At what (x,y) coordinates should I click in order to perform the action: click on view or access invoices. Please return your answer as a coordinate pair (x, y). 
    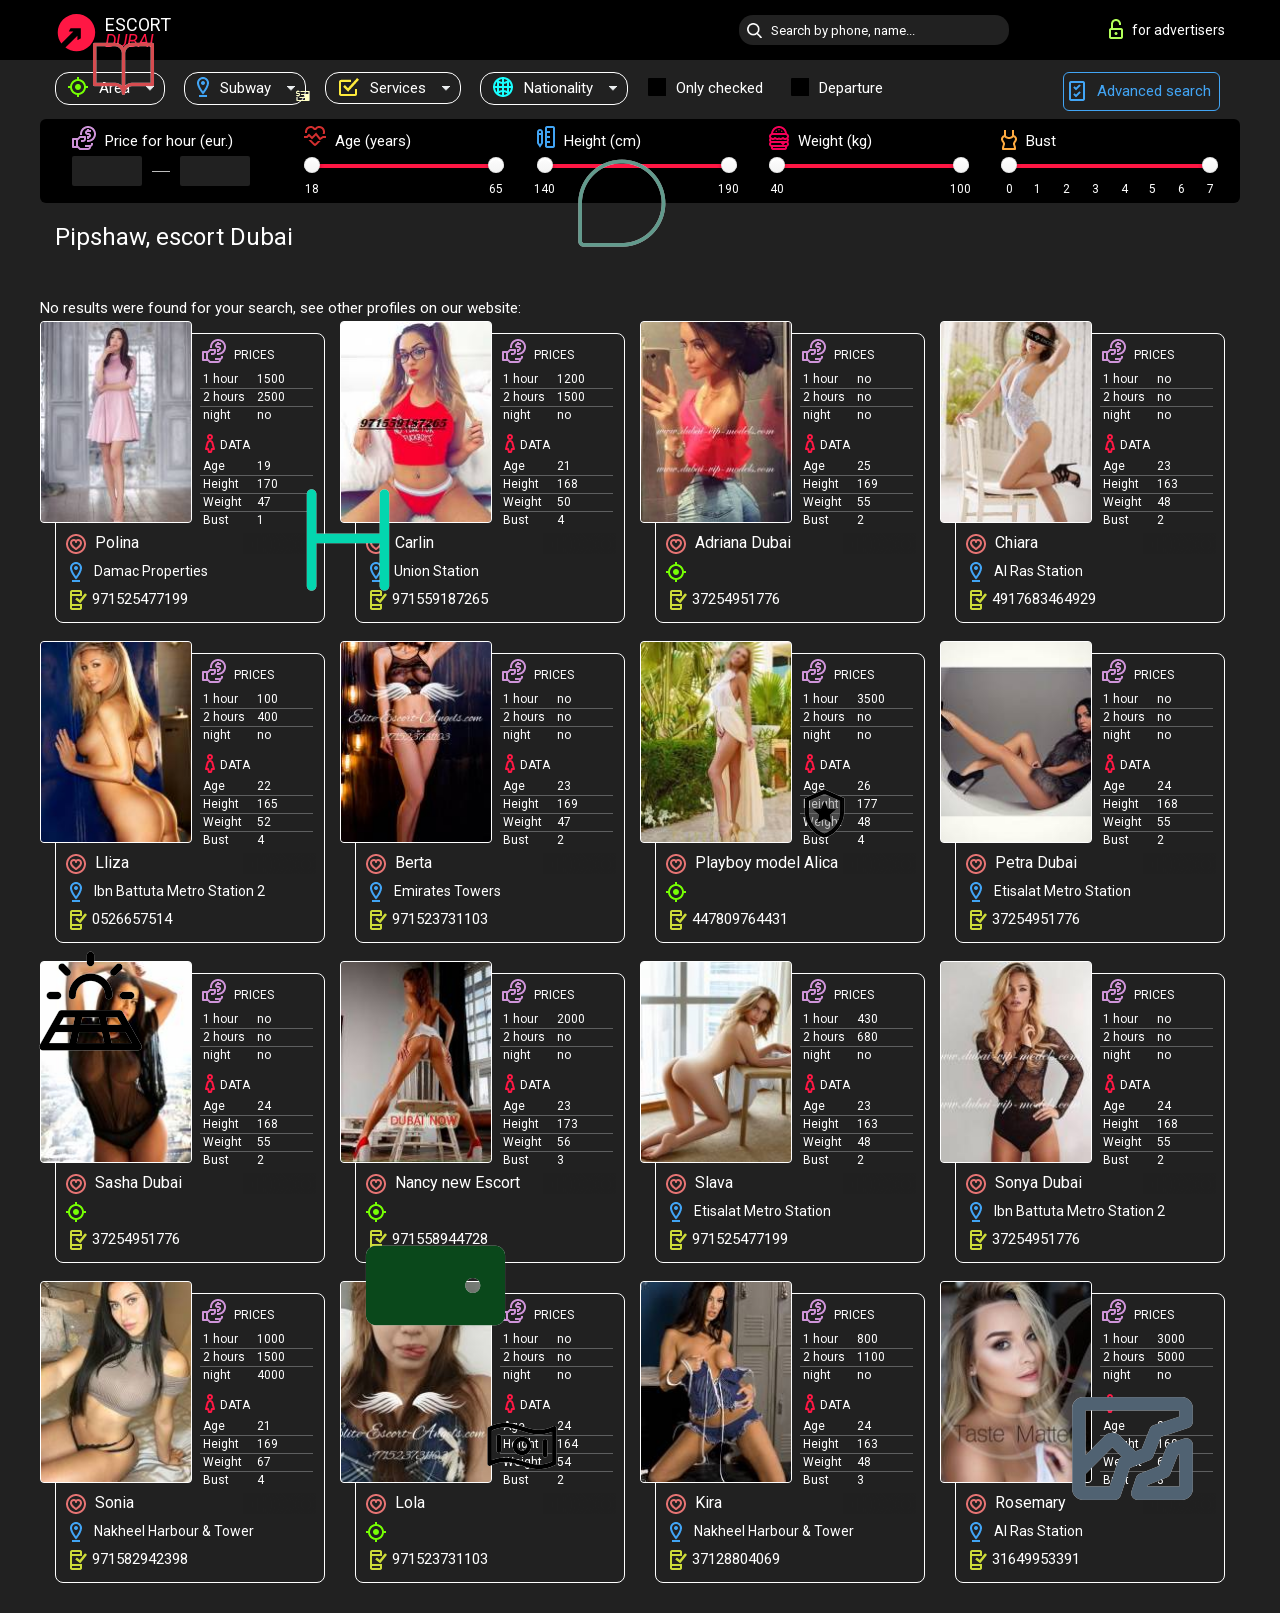
    Looking at the image, I should click on (303, 96).